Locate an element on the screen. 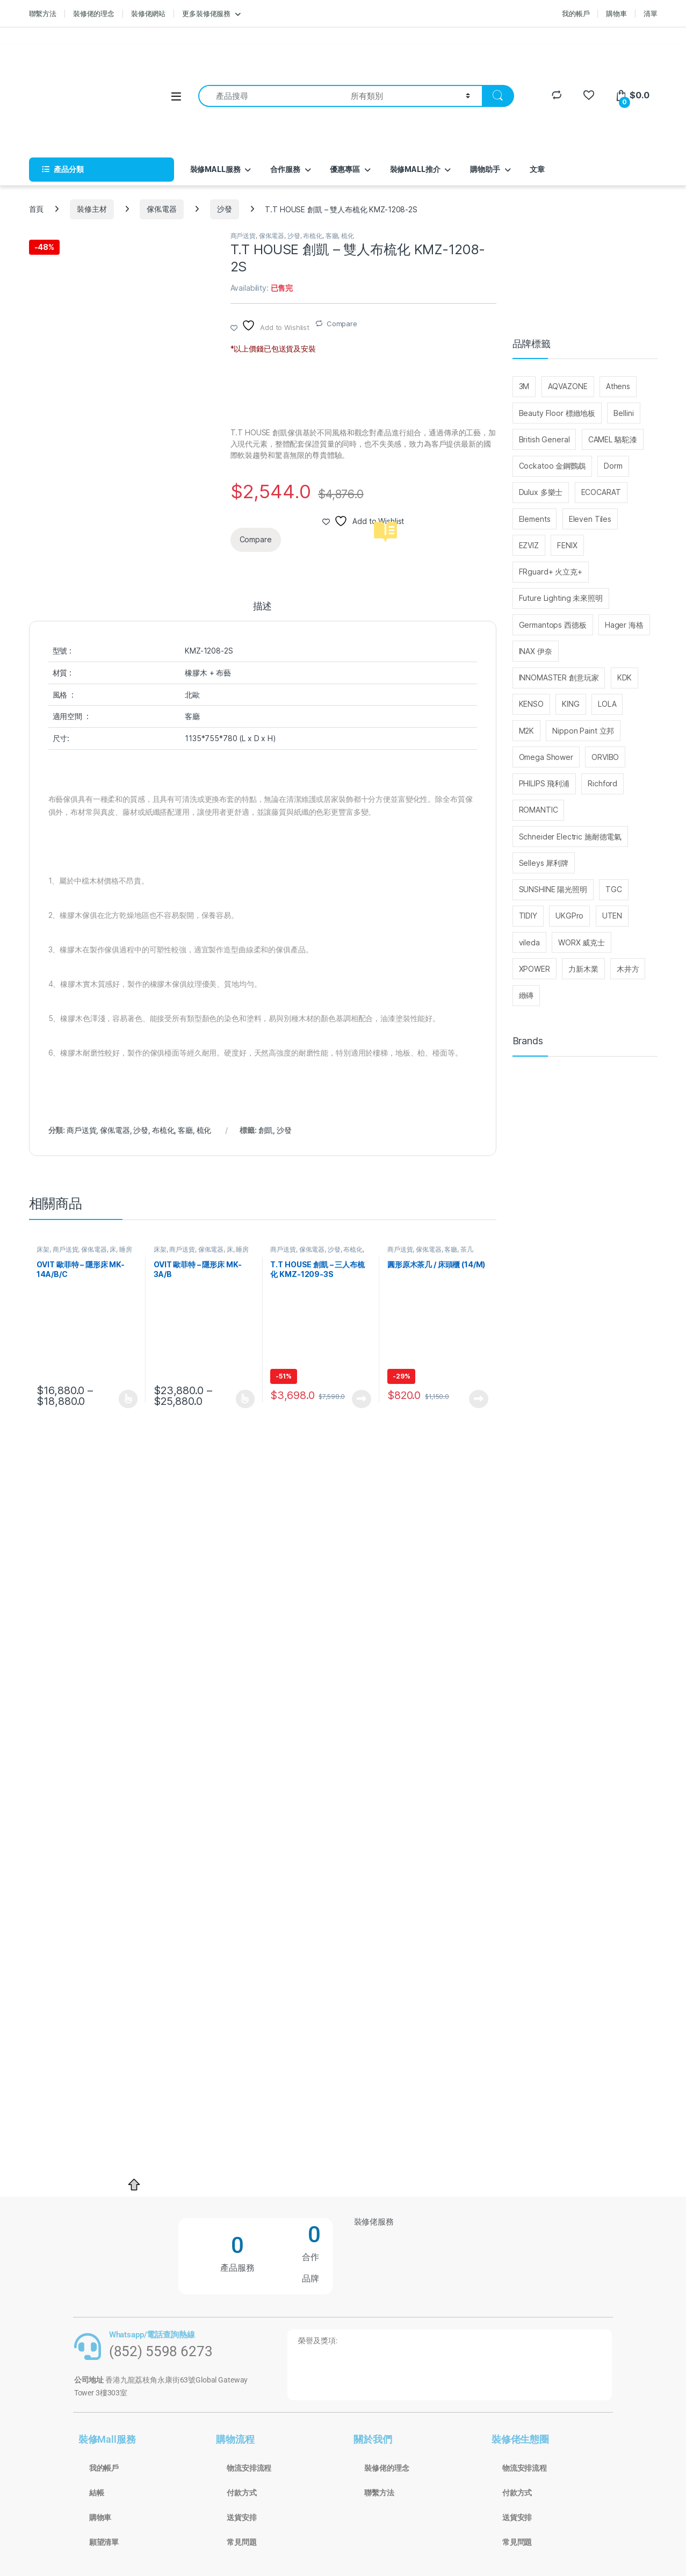 Image resolution: width=686 pixels, height=2576 pixels. upload a file or content is located at coordinates (134, 2185).